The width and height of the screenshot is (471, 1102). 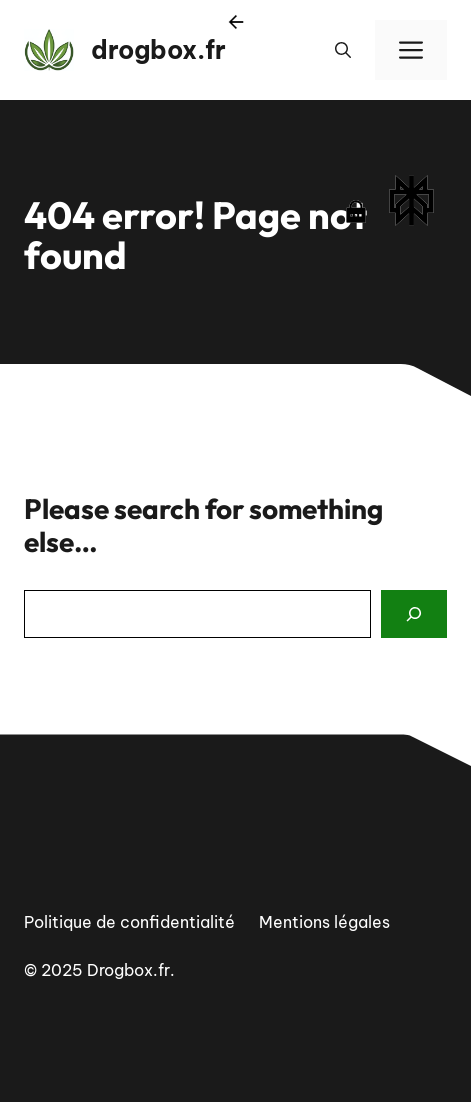 What do you see at coordinates (236, 22) in the screenshot?
I see `go back to the previous screen` at bounding box center [236, 22].